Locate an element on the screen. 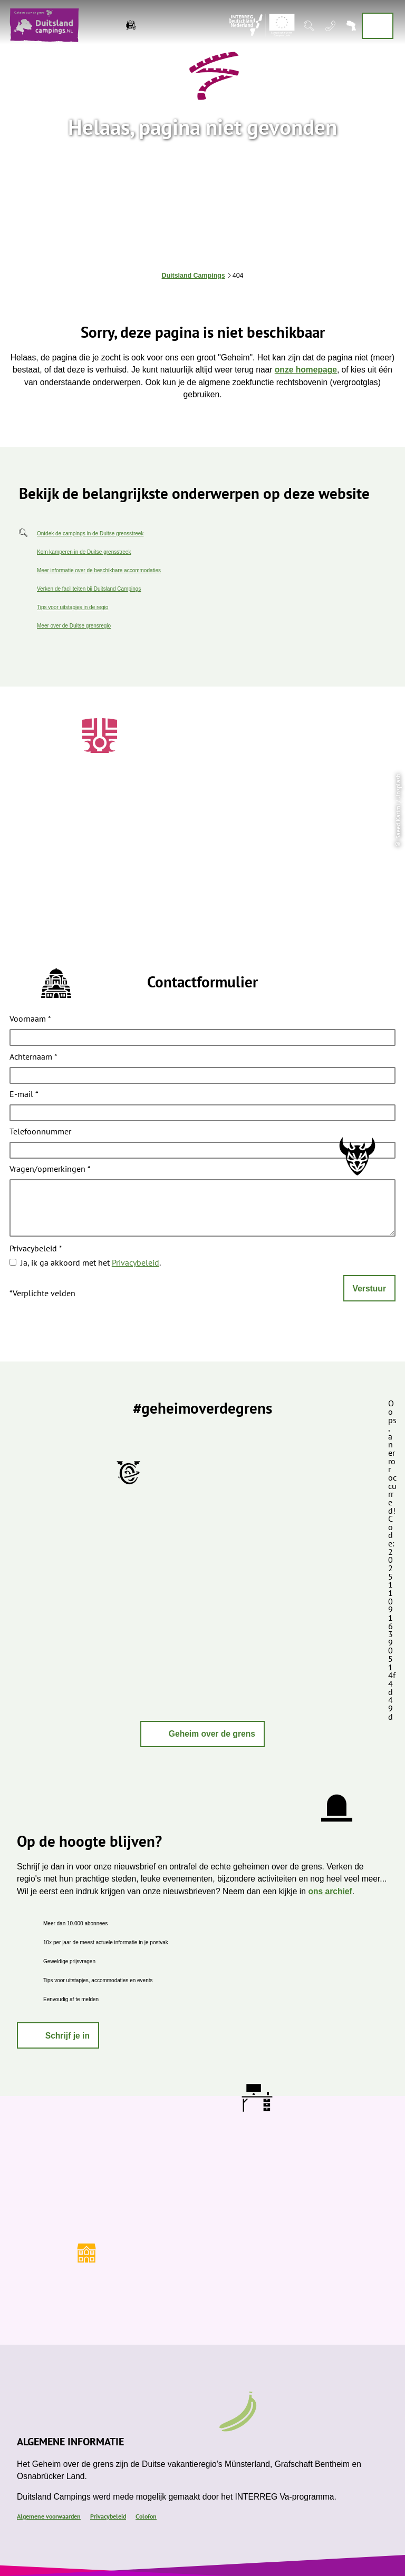 The width and height of the screenshot is (405, 2576). access power generator controls is located at coordinates (131, 25).